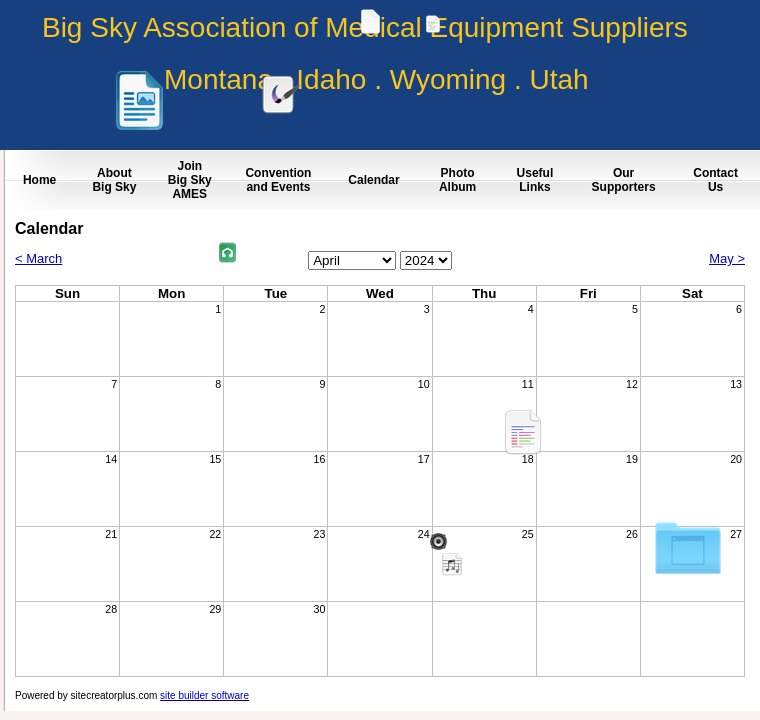 The height and width of the screenshot is (720, 760). Describe the element at coordinates (227, 252) in the screenshot. I see `an LMMS music project file` at that location.